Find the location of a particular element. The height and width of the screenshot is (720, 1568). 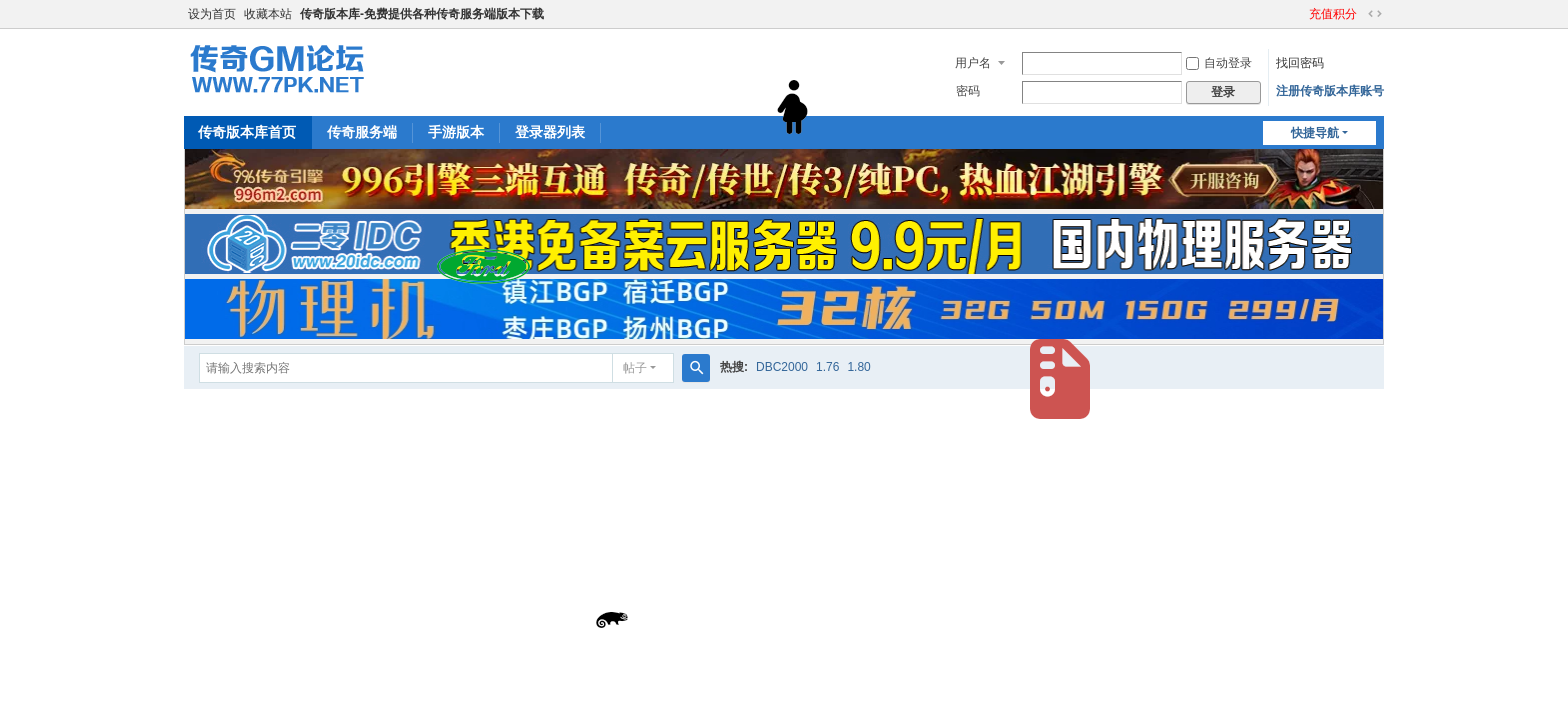

indicates pregnancy-related content or services is located at coordinates (794, 107).